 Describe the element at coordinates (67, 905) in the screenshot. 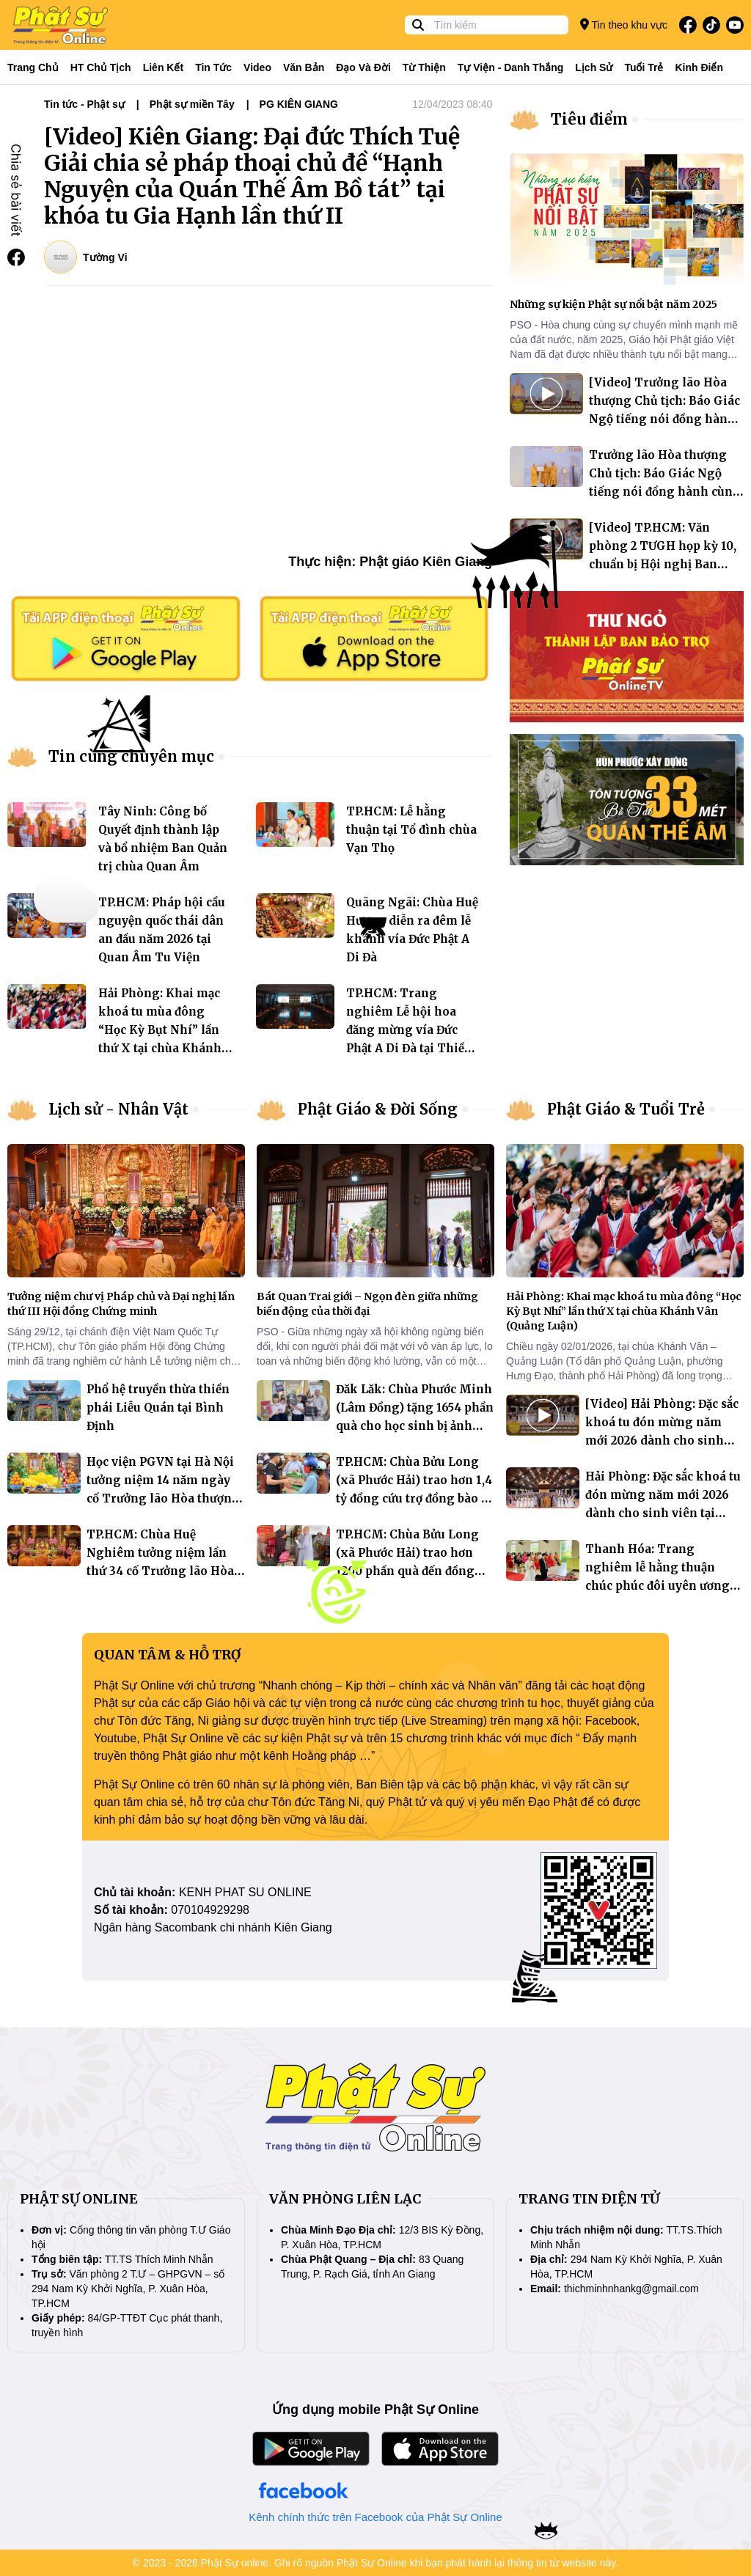

I see `indicates scattered showers in weather forecast` at that location.